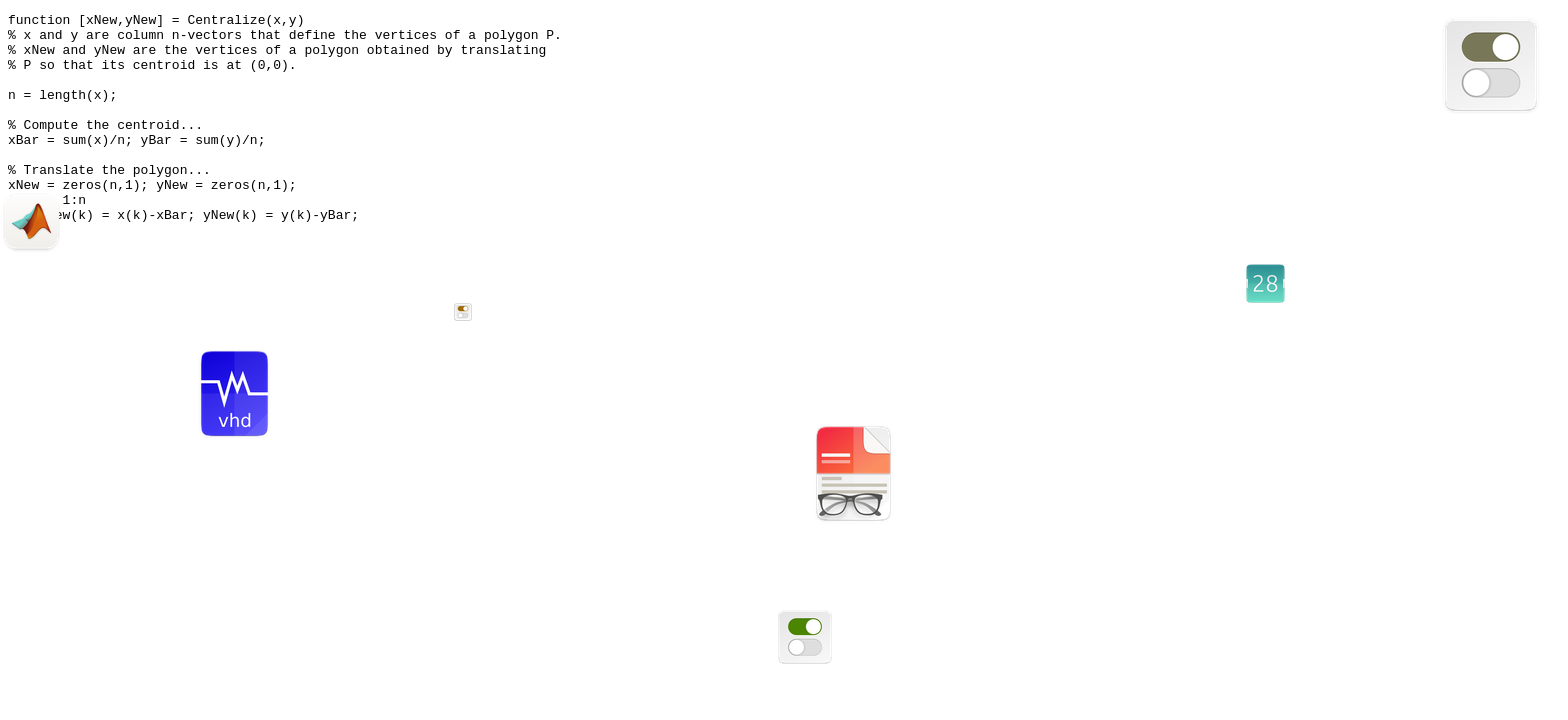 The image size is (1568, 720). I want to click on open unity tweak tool to customize desktop settings, so click(1491, 65).